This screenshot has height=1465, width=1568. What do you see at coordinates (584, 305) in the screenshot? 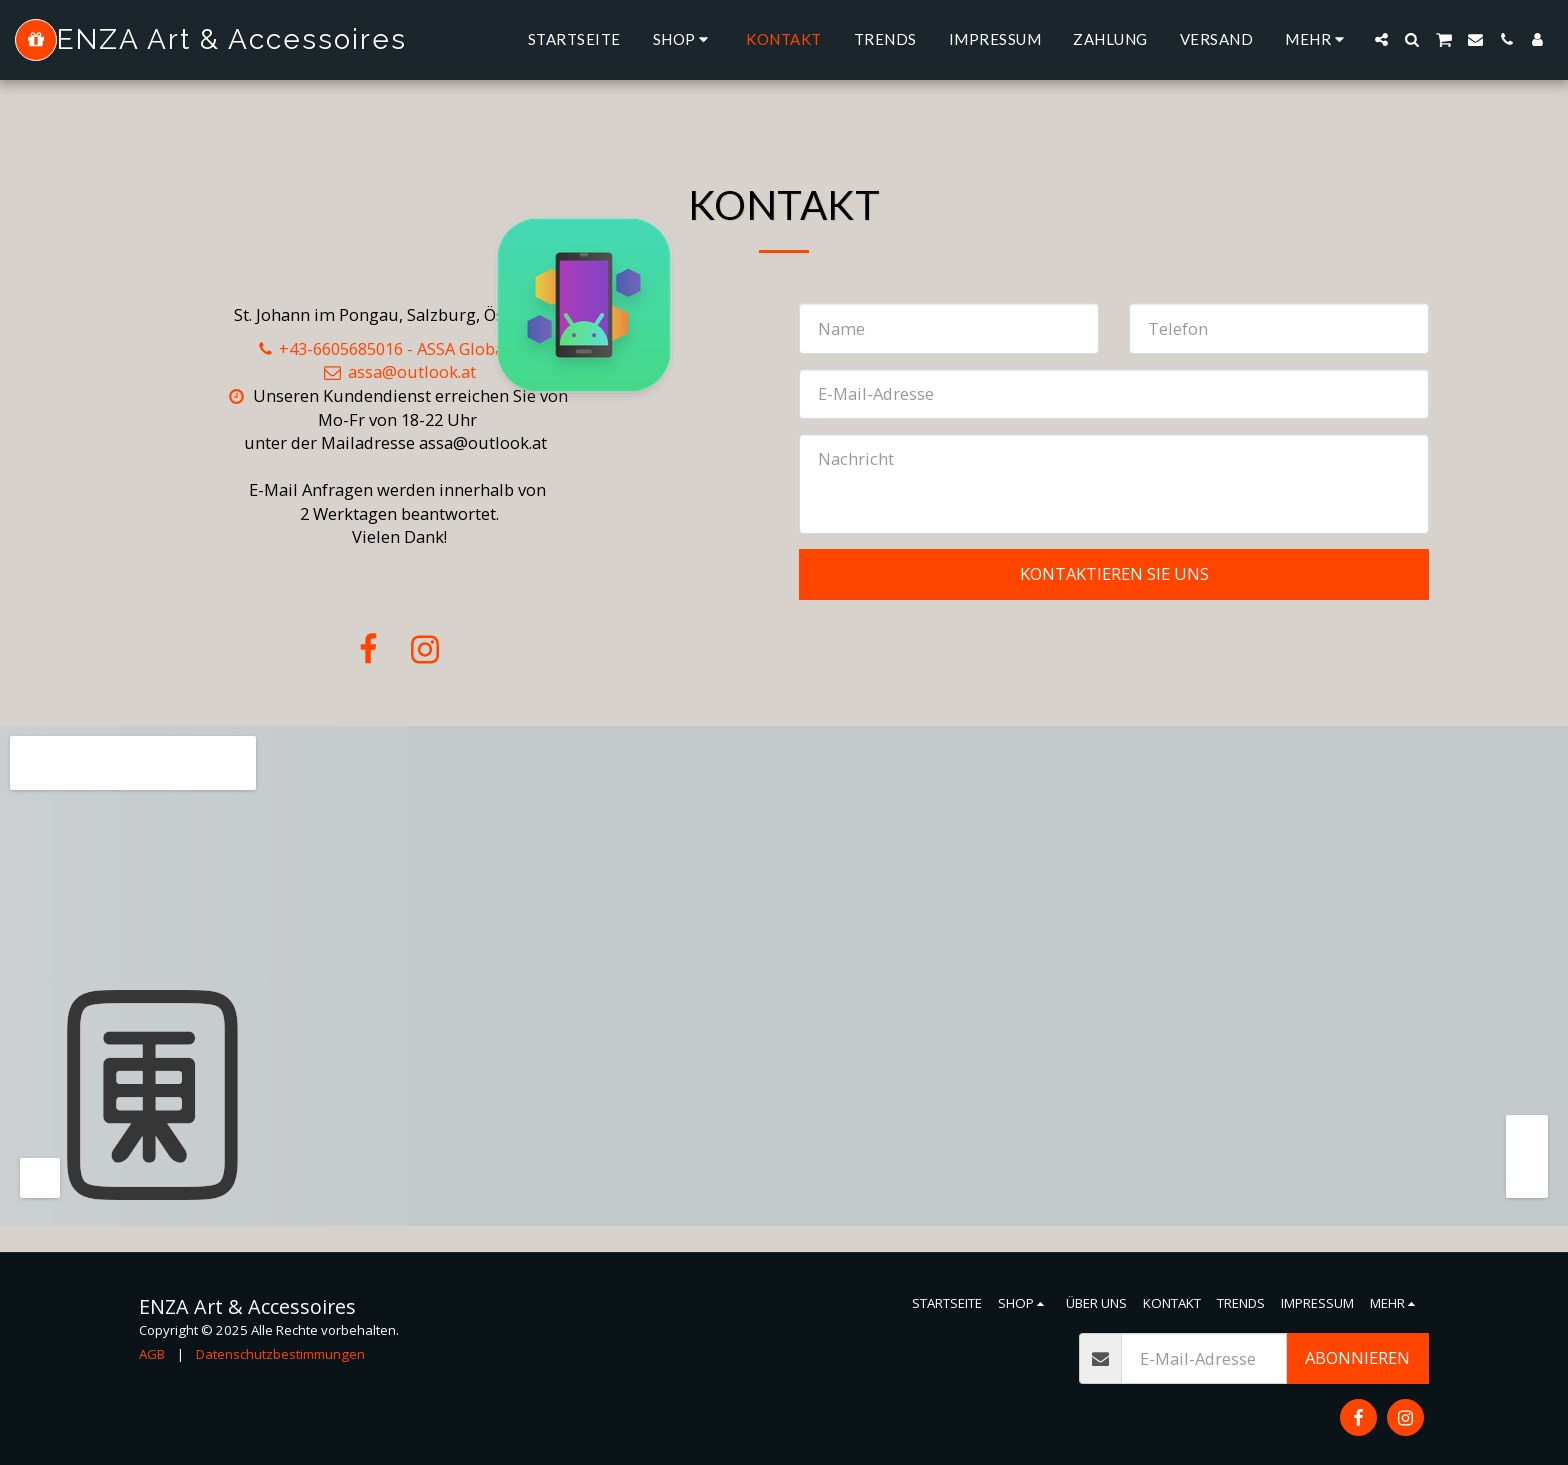
I see `launch guiscrcpy android screen mirroring app` at bounding box center [584, 305].